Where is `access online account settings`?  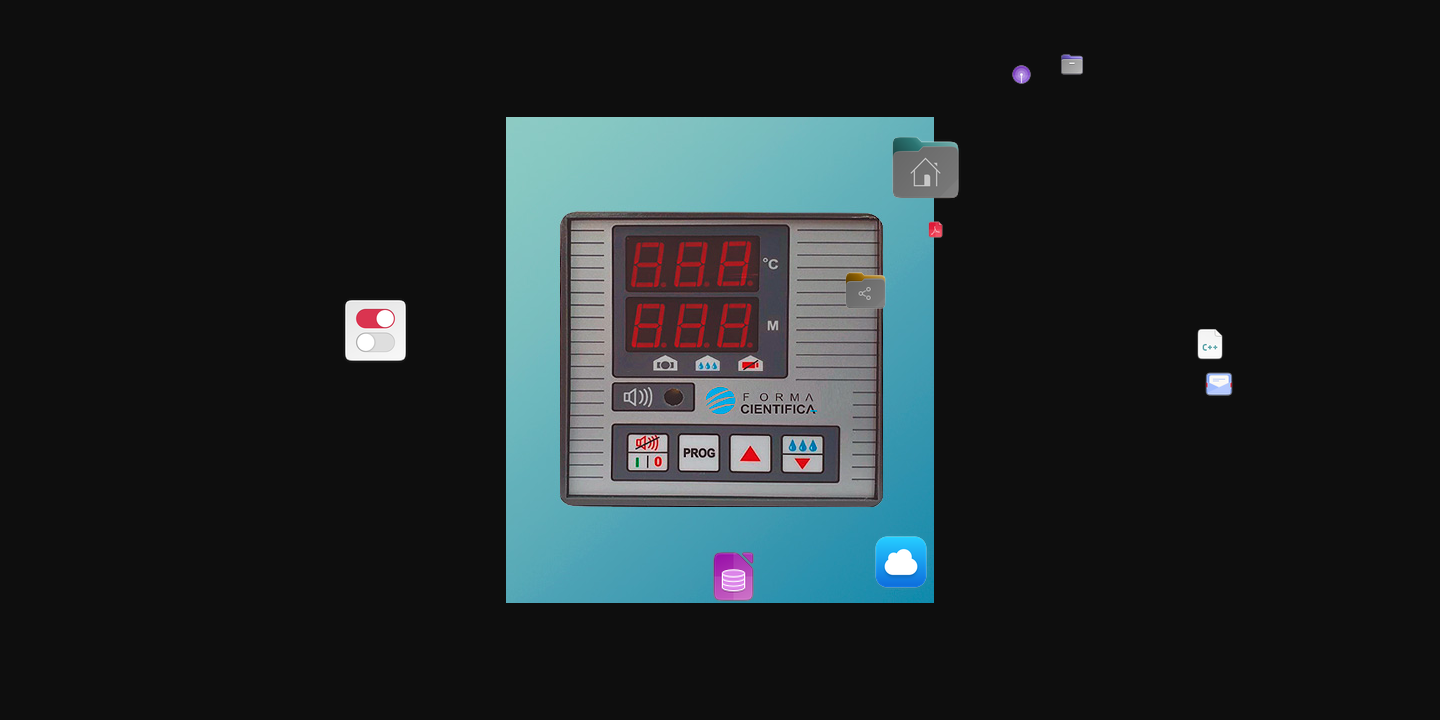
access online account settings is located at coordinates (901, 562).